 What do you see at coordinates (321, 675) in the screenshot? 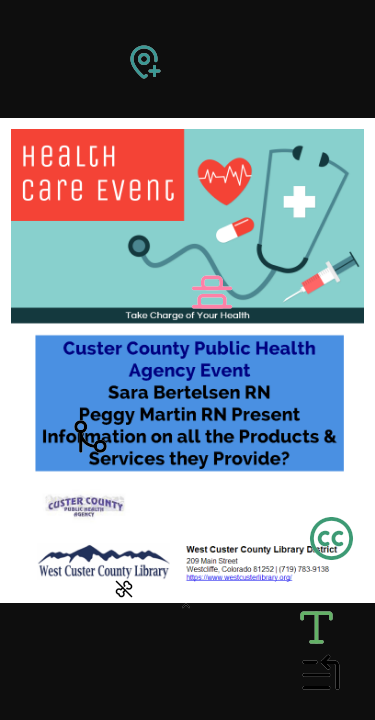
I see `move item to the top of the list` at bounding box center [321, 675].